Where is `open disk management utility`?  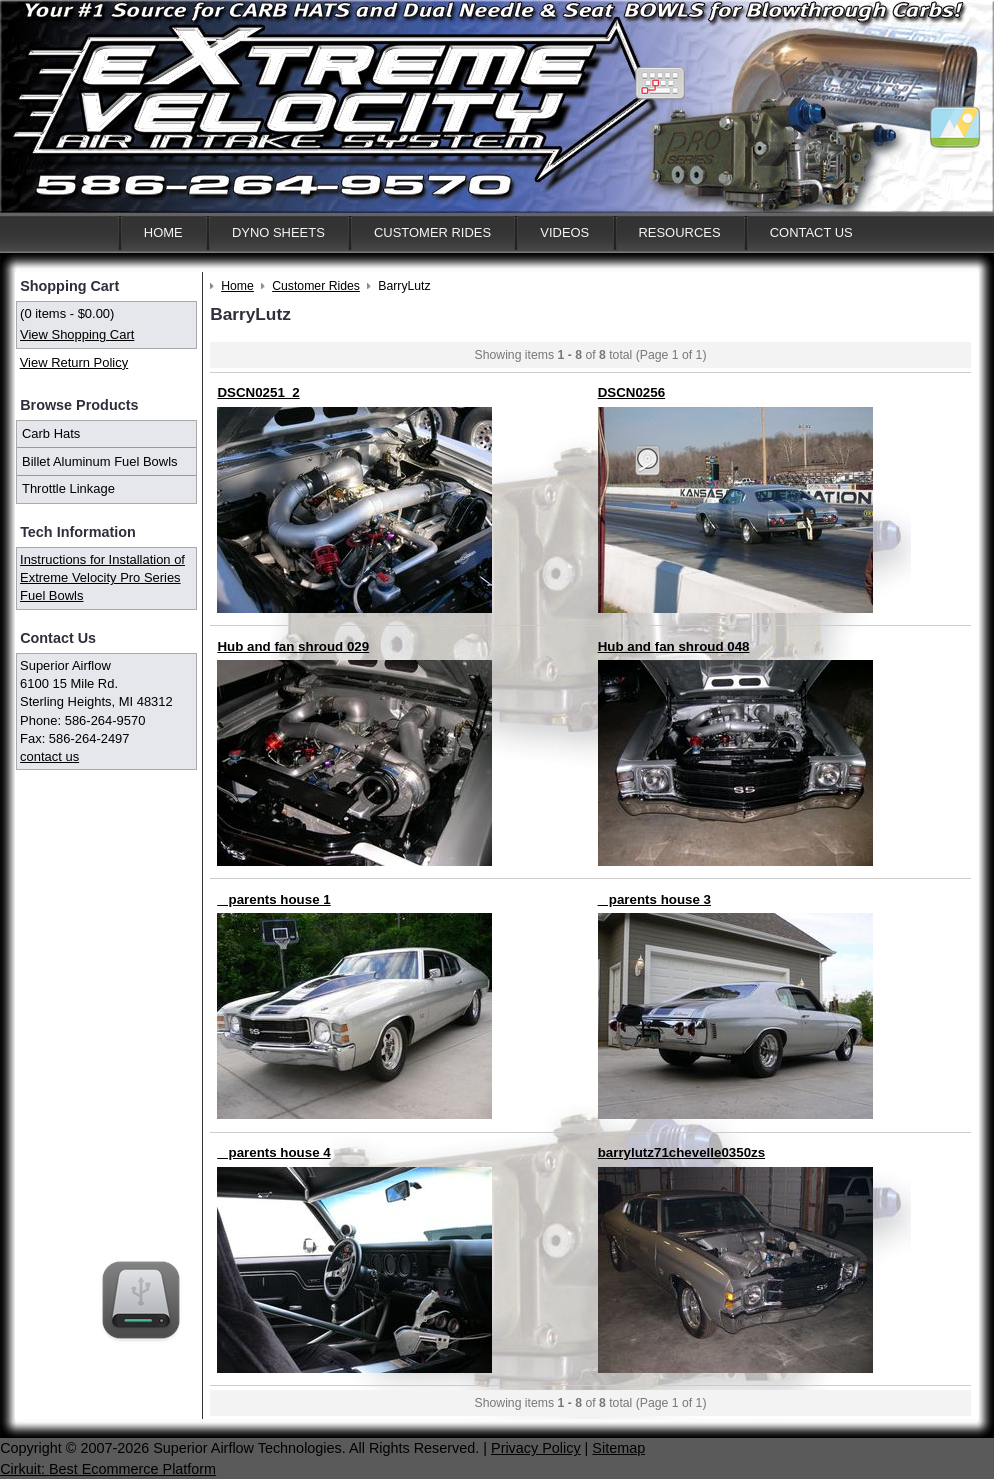 open disk management utility is located at coordinates (647, 460).